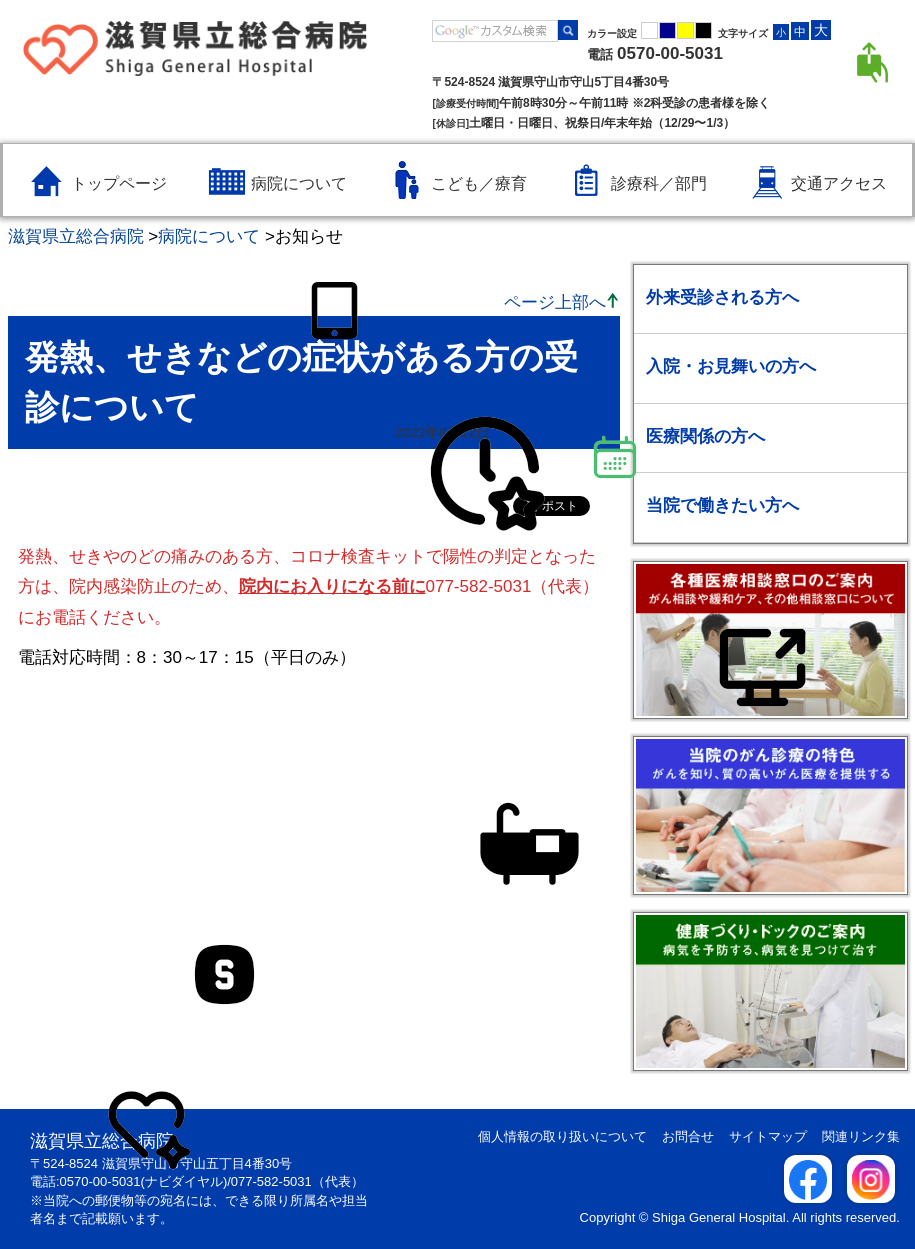 This screenshot has height=1249, width=915. I want to click on deposit or submit an item, so click(870, 62).